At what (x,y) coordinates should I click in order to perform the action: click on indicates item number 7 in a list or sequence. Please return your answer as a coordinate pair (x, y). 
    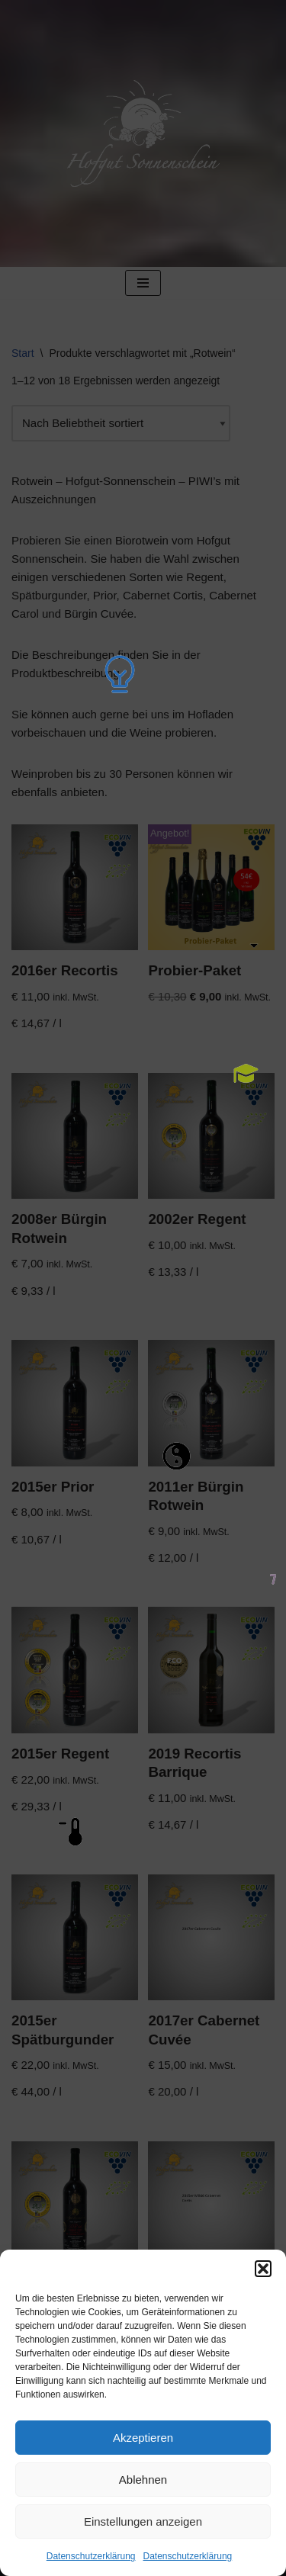
    Looking at the image, I should click on (273, 1579).